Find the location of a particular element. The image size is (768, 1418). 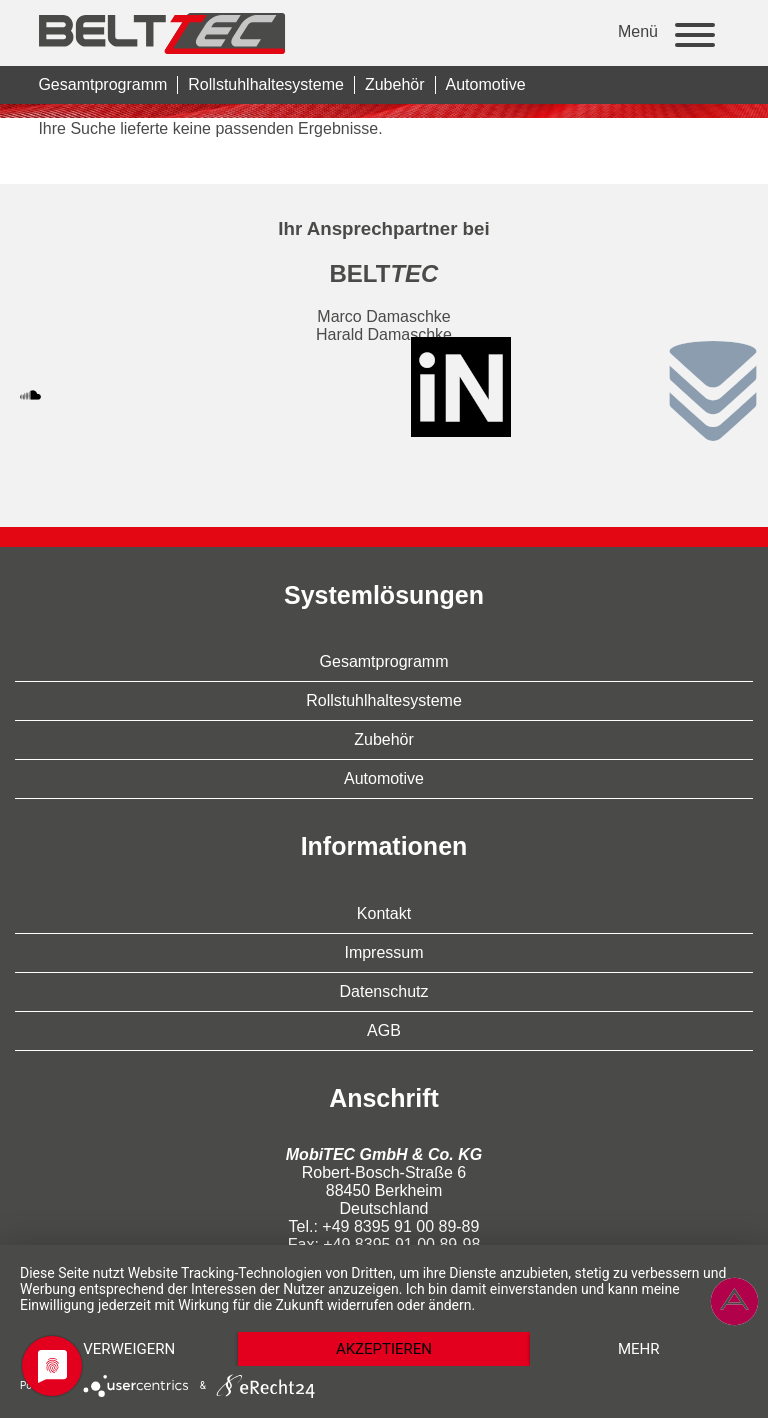

open soundcloud app is located at coordinates (30, 394).